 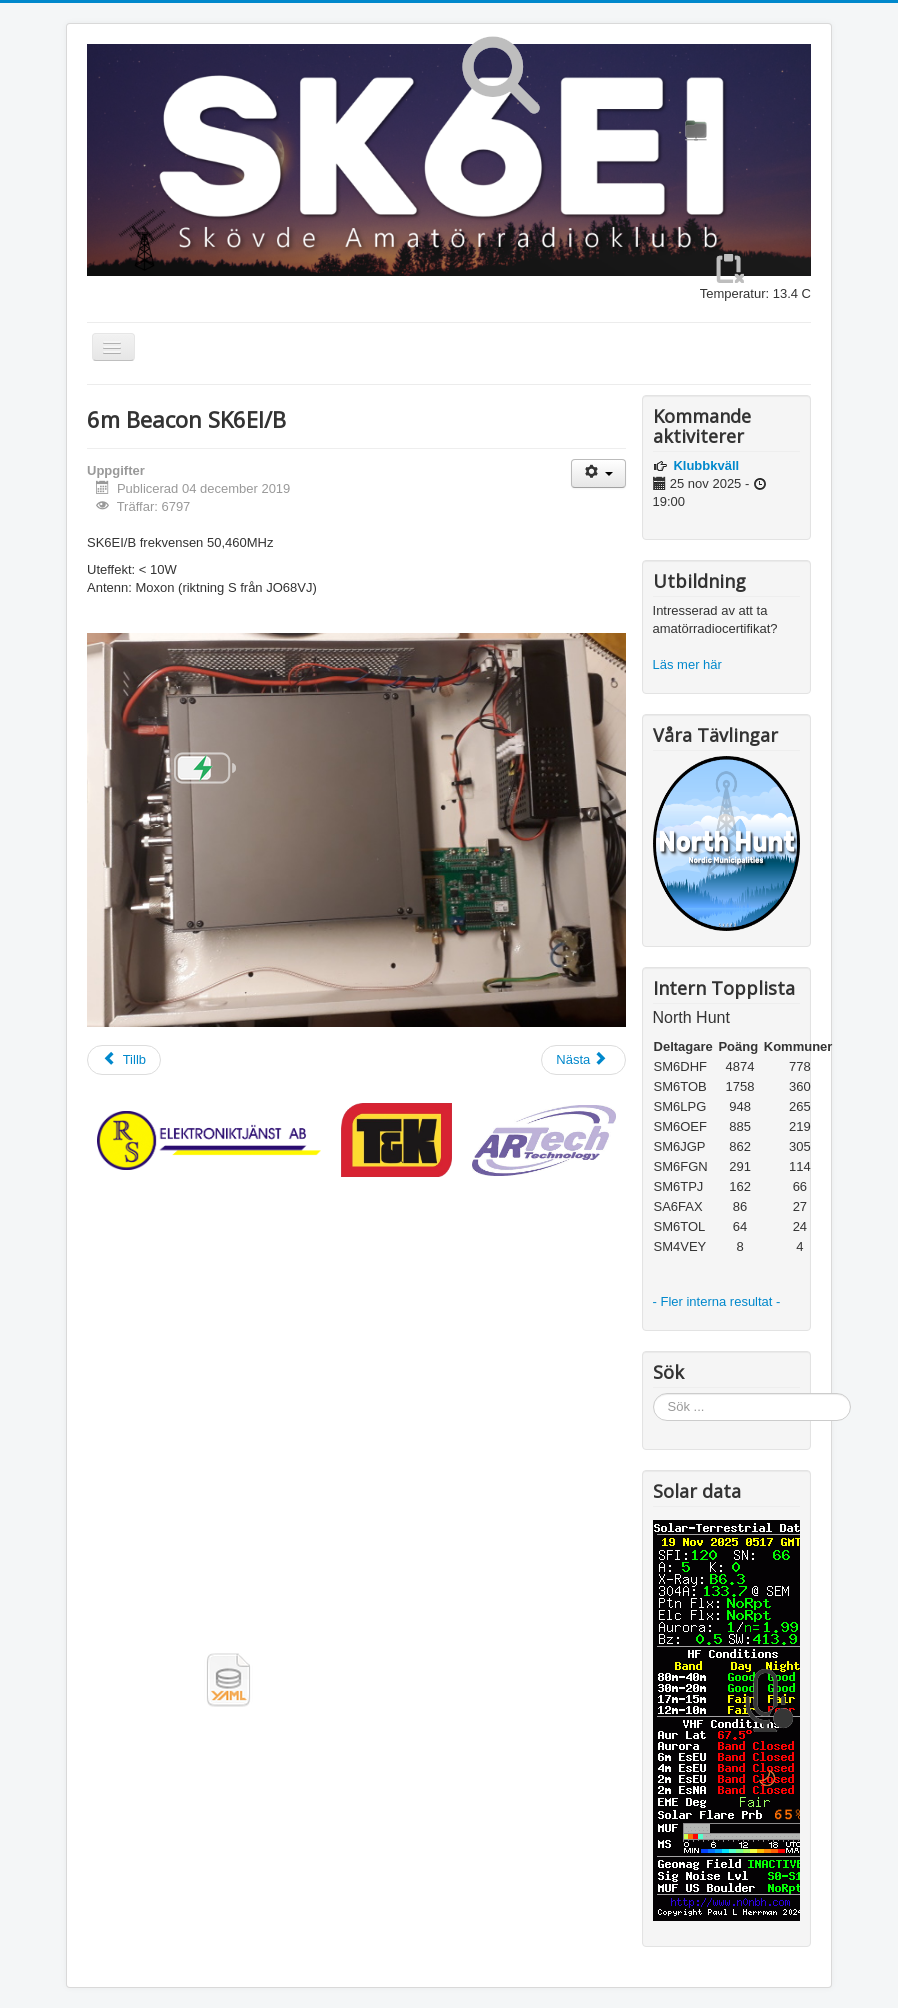 I want to click on battery at 60% and currently charging, so click(x=205, y=768).